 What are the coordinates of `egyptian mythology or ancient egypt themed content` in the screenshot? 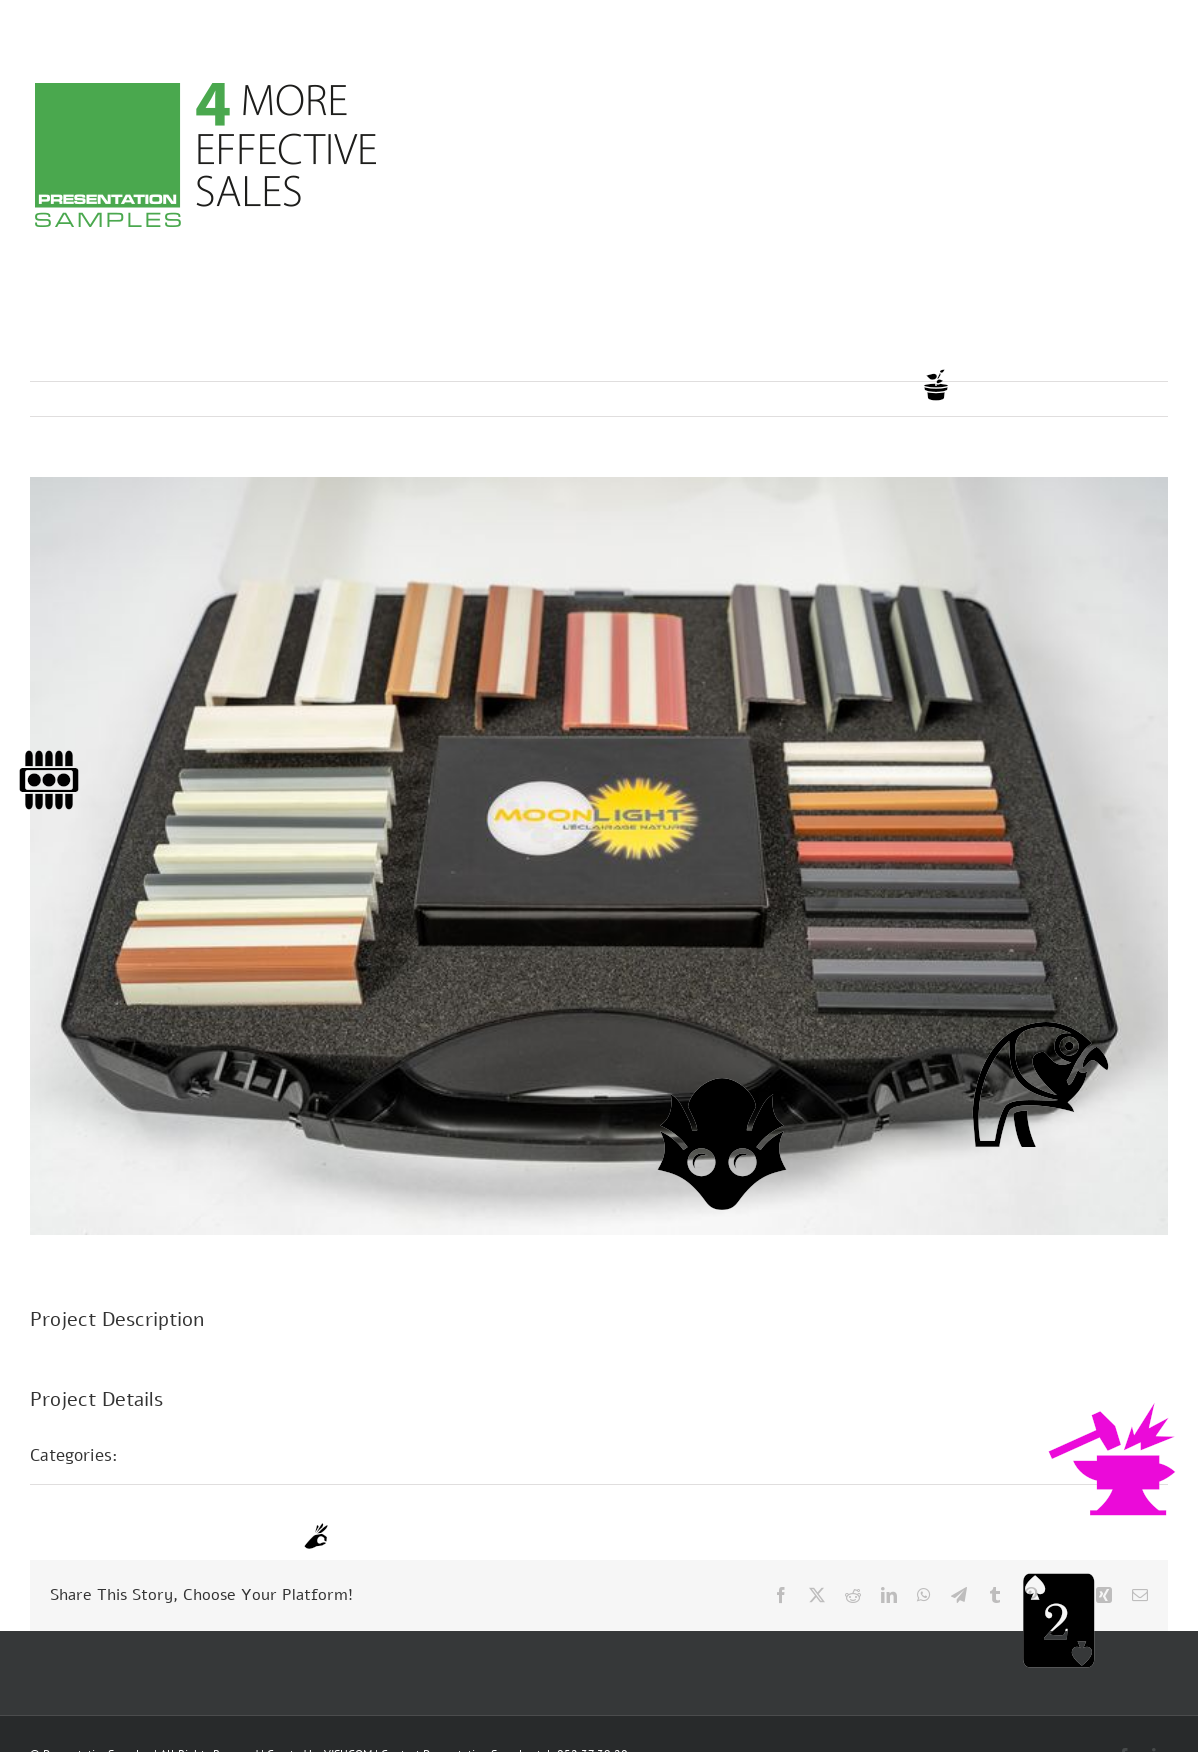 It's located at (1040, 1084).